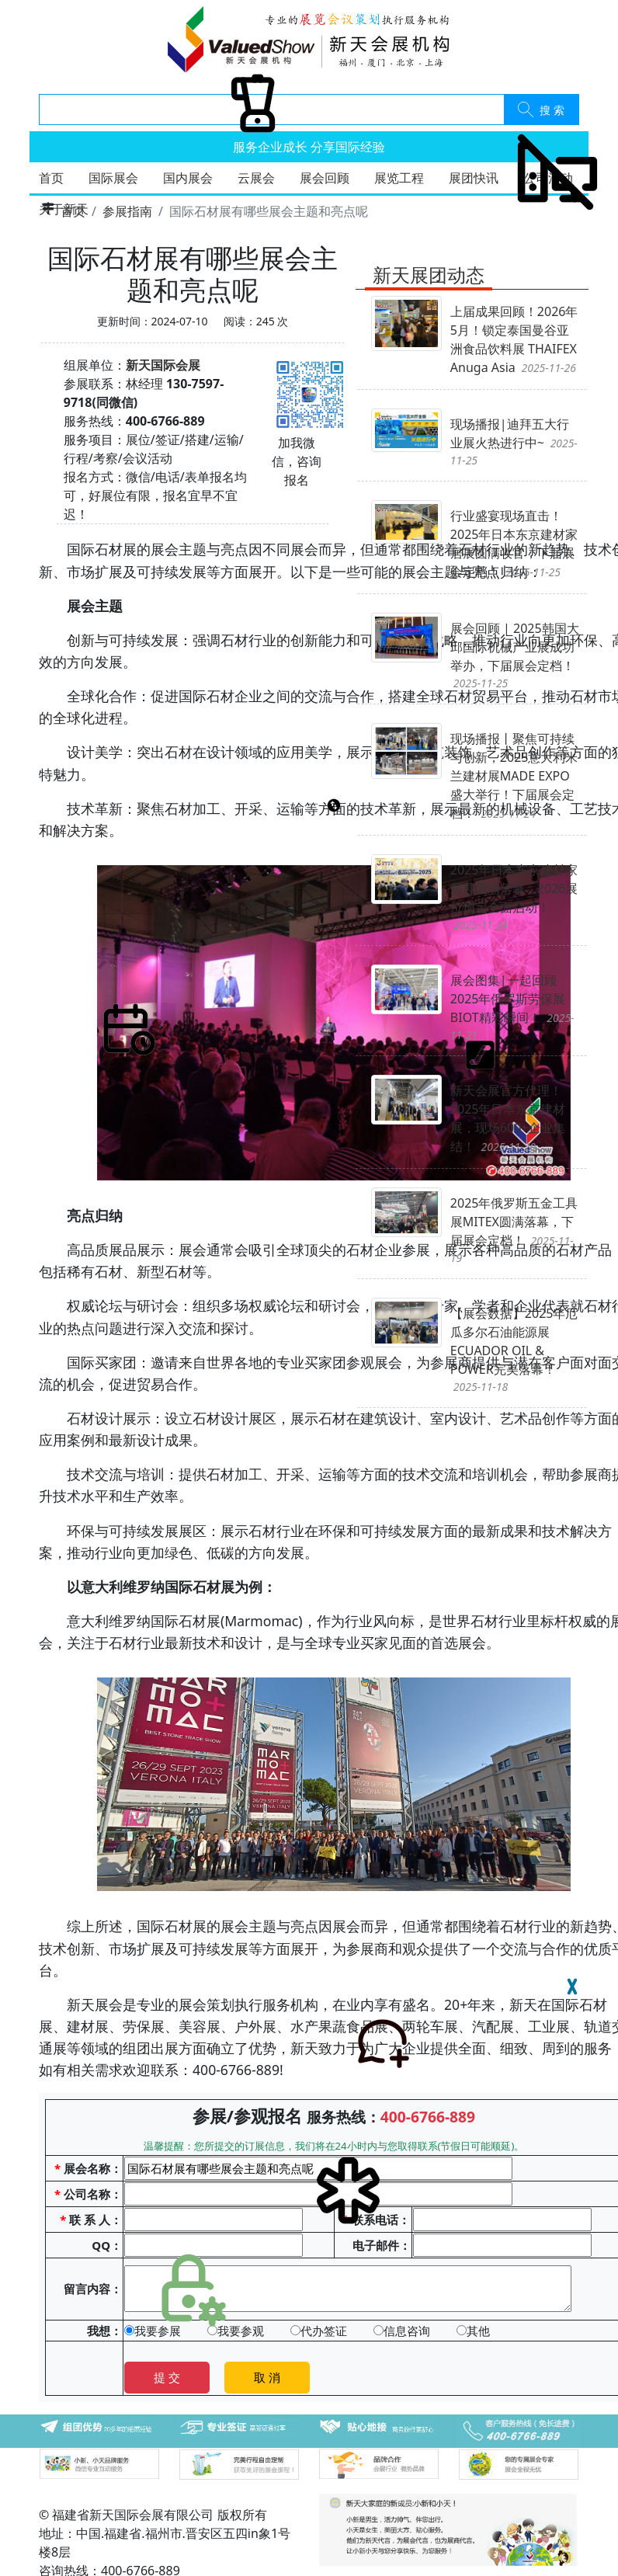 The height and width of the screenshot is (2576, 618). Describe the element at coordinates (255, 103) in the screenshot. I see `kitchen blender appliance icon` at that location.